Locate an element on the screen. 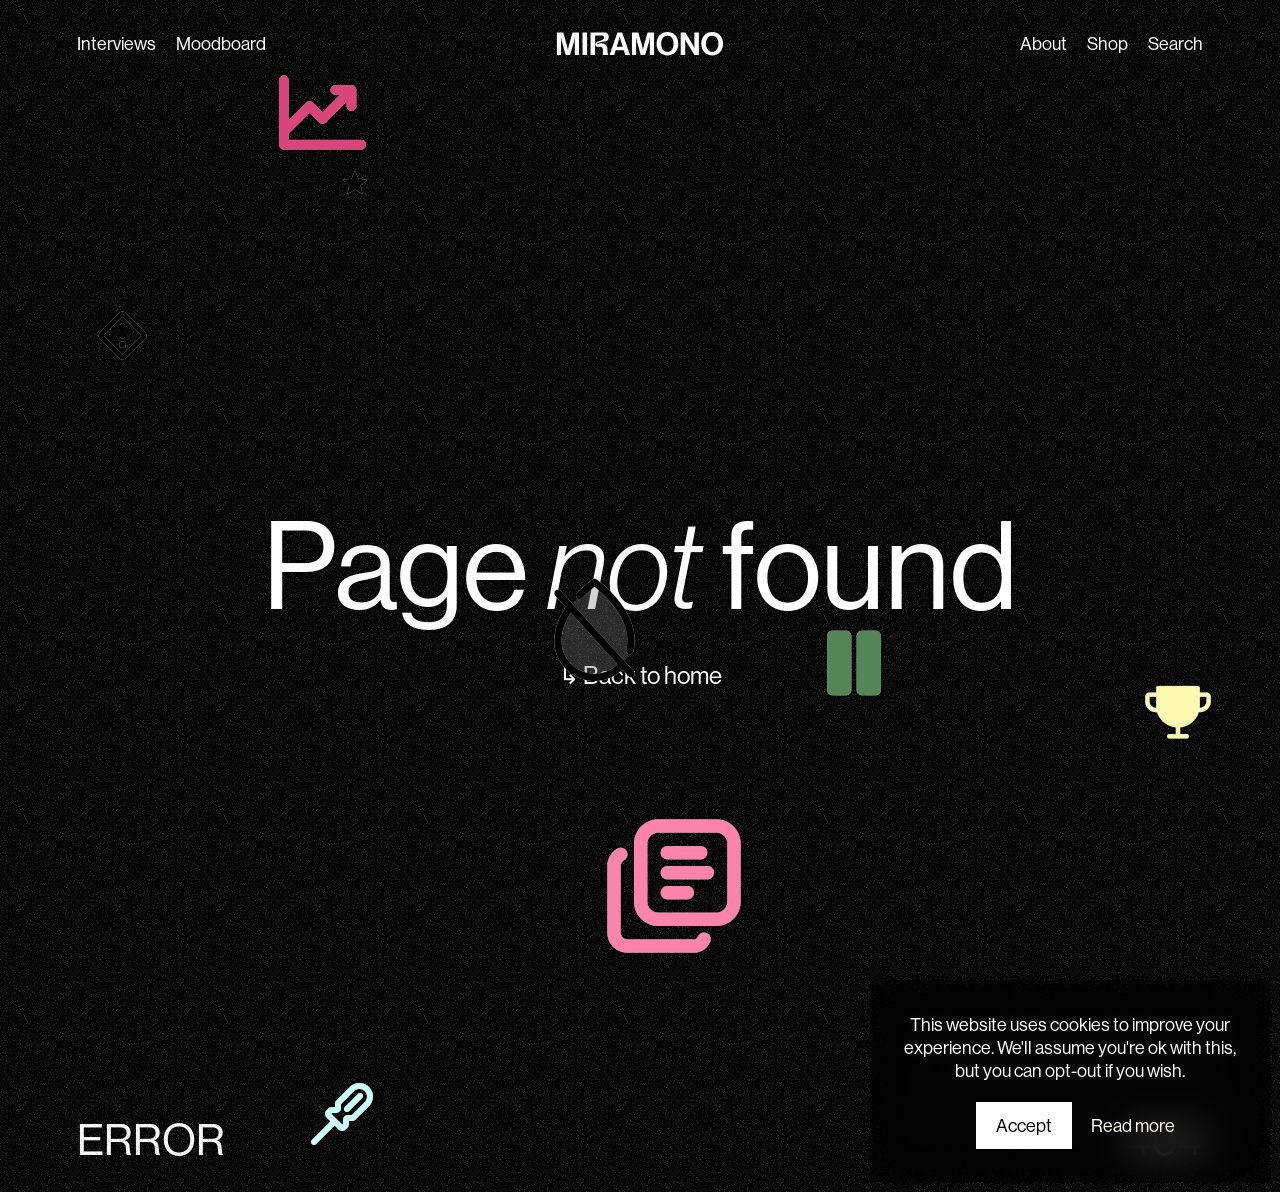  switch to column view layout is located at coordinates (854, 663).